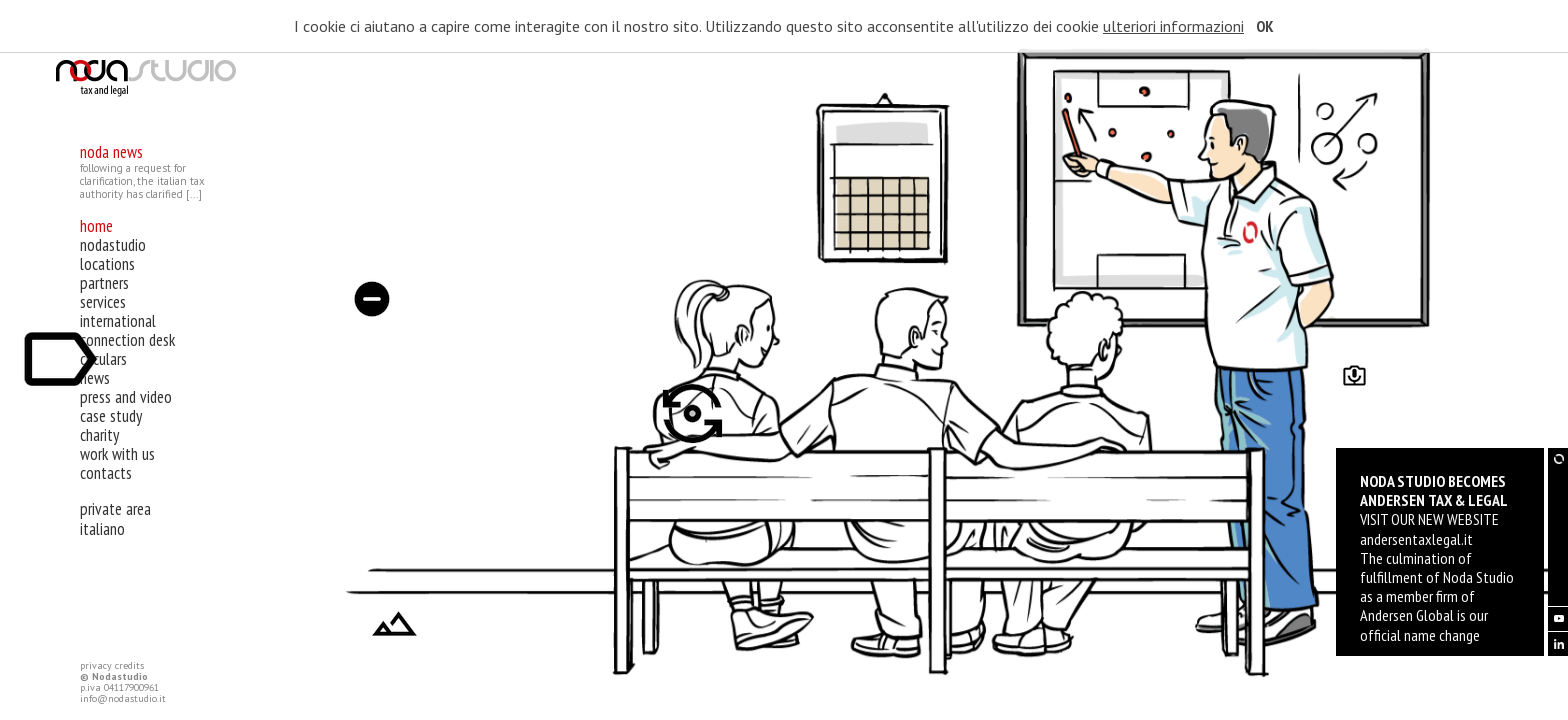  What do you see at coordinates (1354, 375) in the screenshot?
I see `manage camera and microphone permissions` at bounding box center [1354, 375].